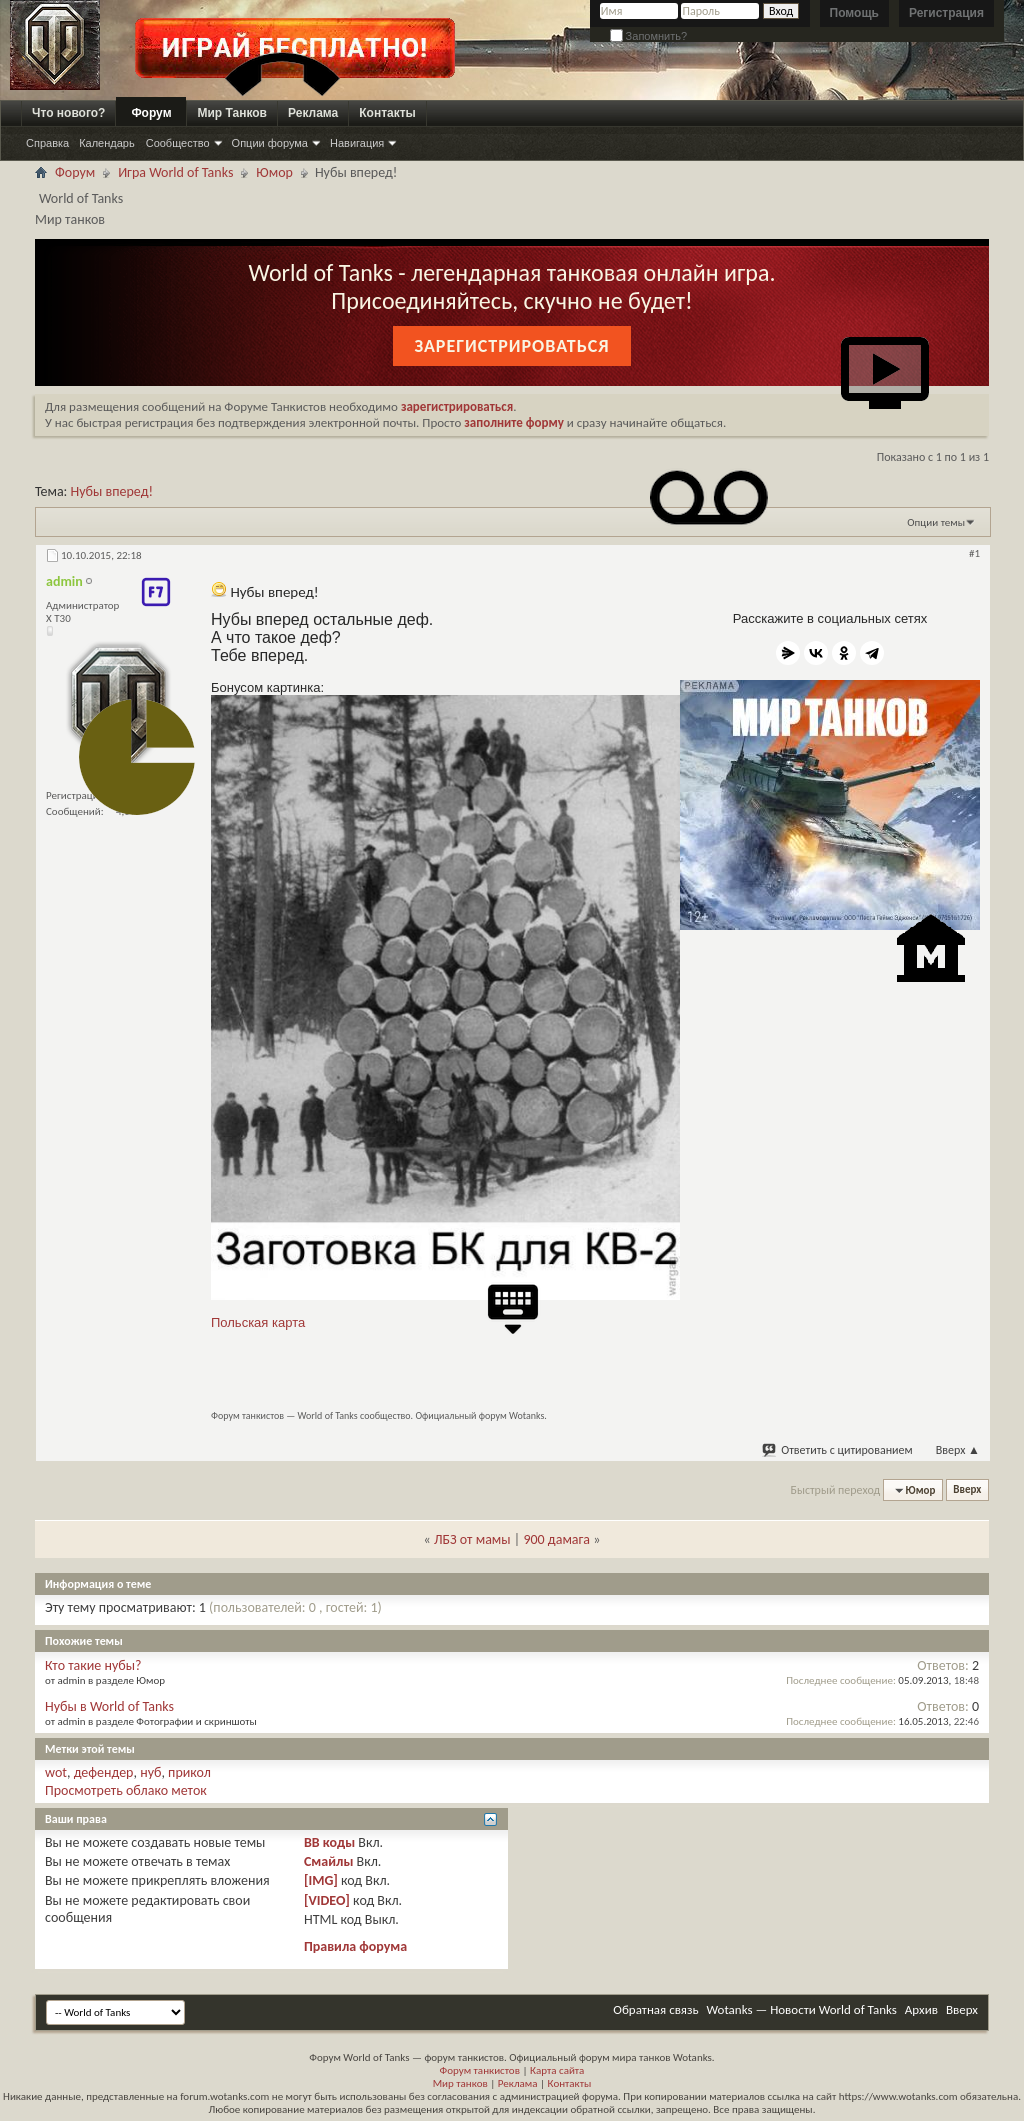 The width and height of the screenshot is (1024, 2121). What do you see at coordinates (931, 948) in the screenshot?
I see `view nearby museums on the map` at bounding box center [931, 948].